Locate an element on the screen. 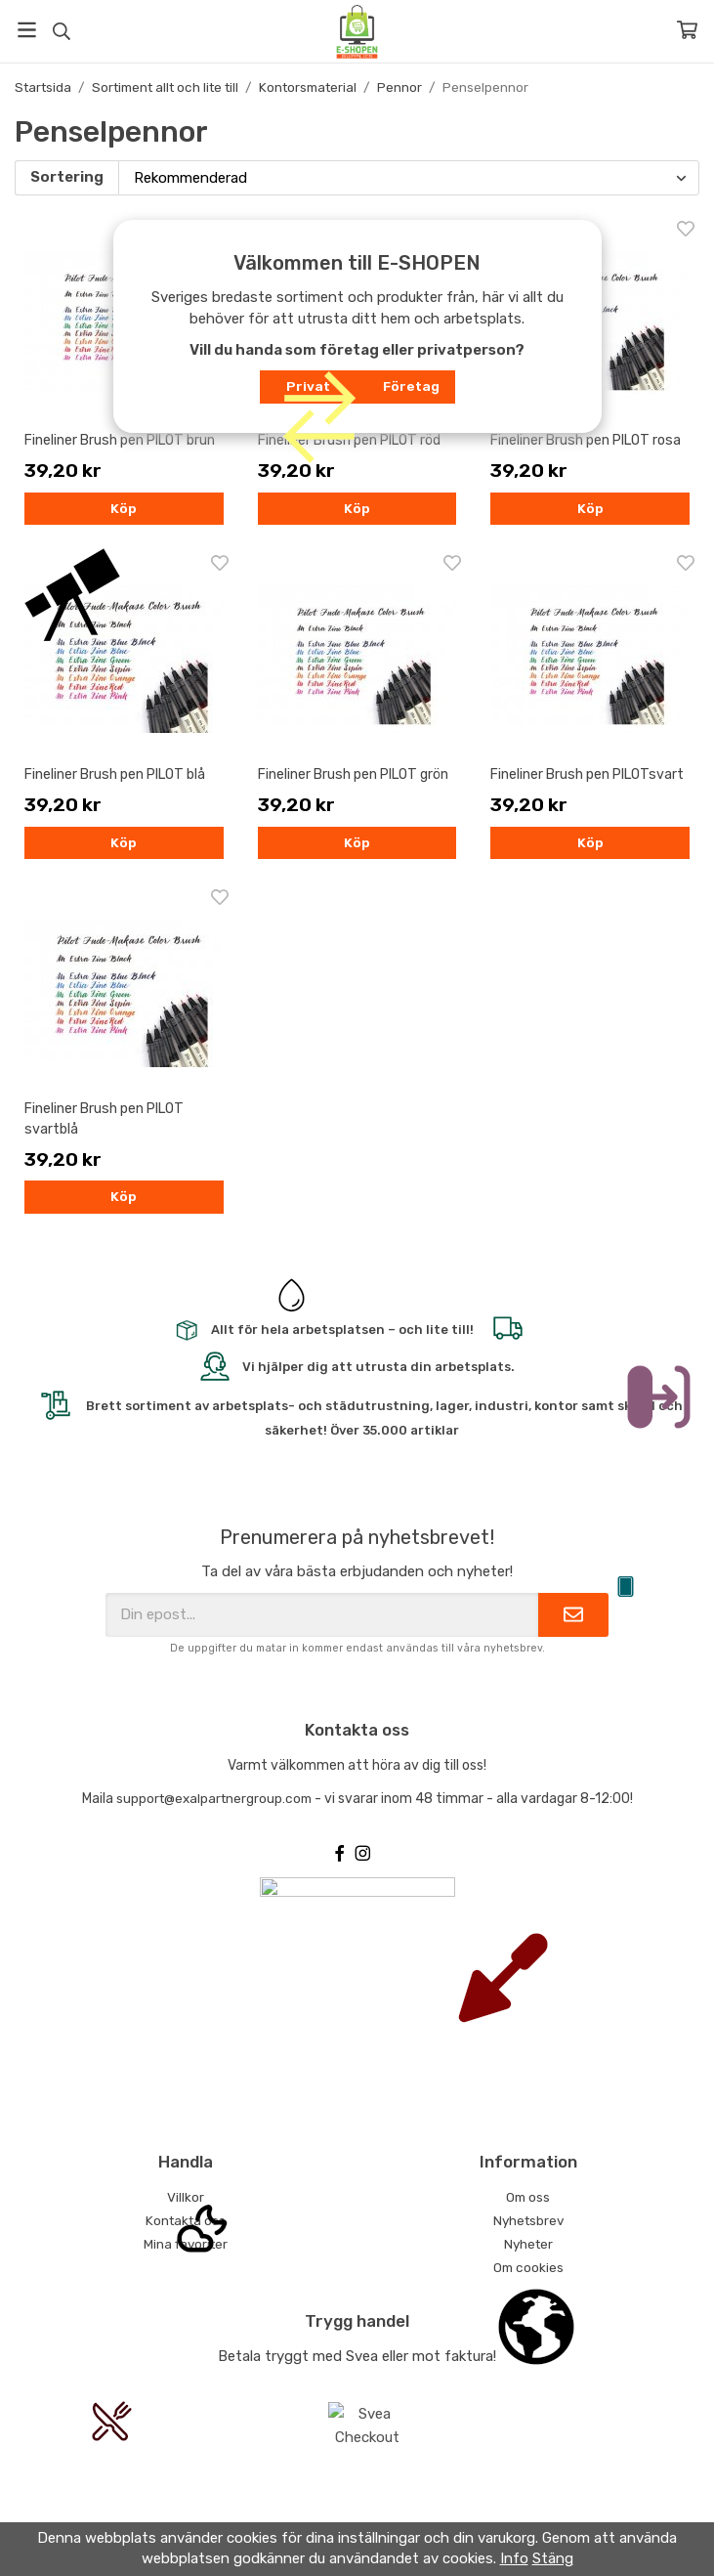 This screenshot has width=714, height=2576. indicates nighttime or evening weather conditions is located at coordinates (202, 2227).